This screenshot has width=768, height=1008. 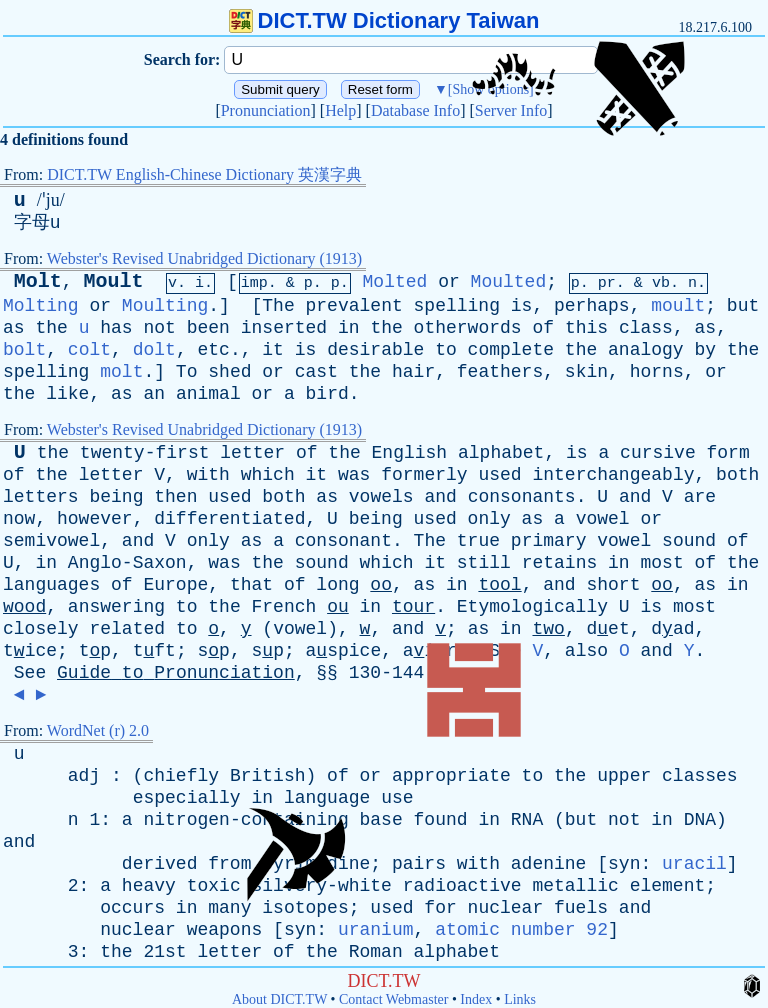 What do you see at coordinates (639, 88) in the screenshot?
I see `equip arm armor or bracers` at bounding box center [639, 88].